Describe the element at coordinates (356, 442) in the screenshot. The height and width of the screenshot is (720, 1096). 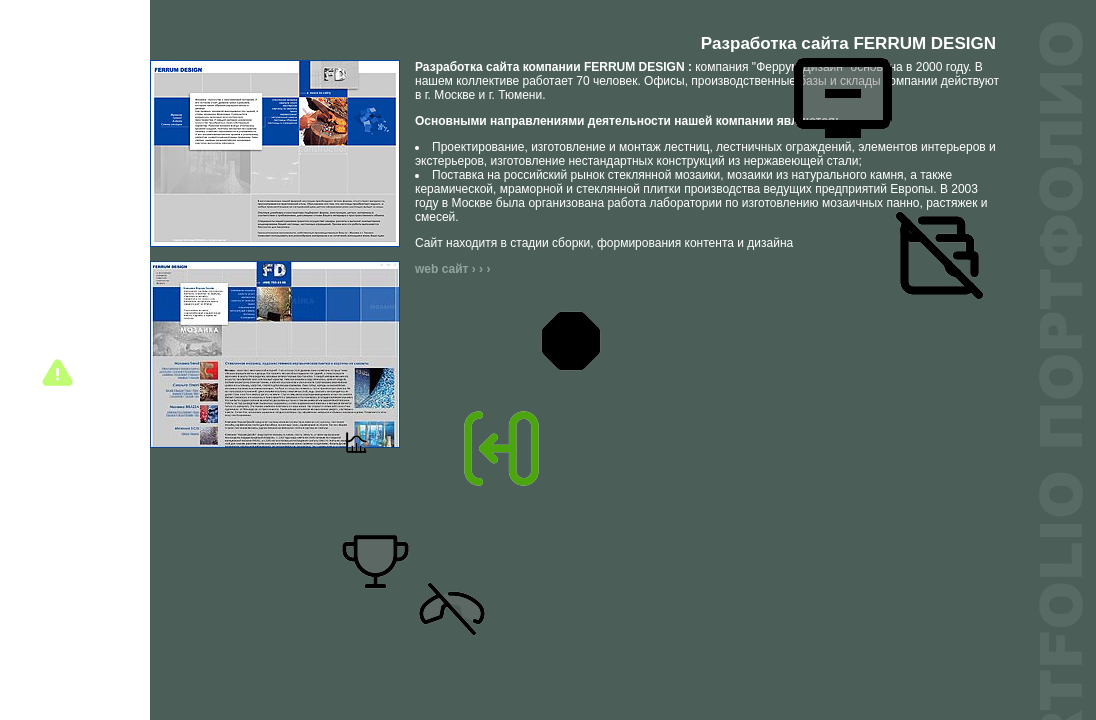
I see `view histogram or distribution chart` at that location.